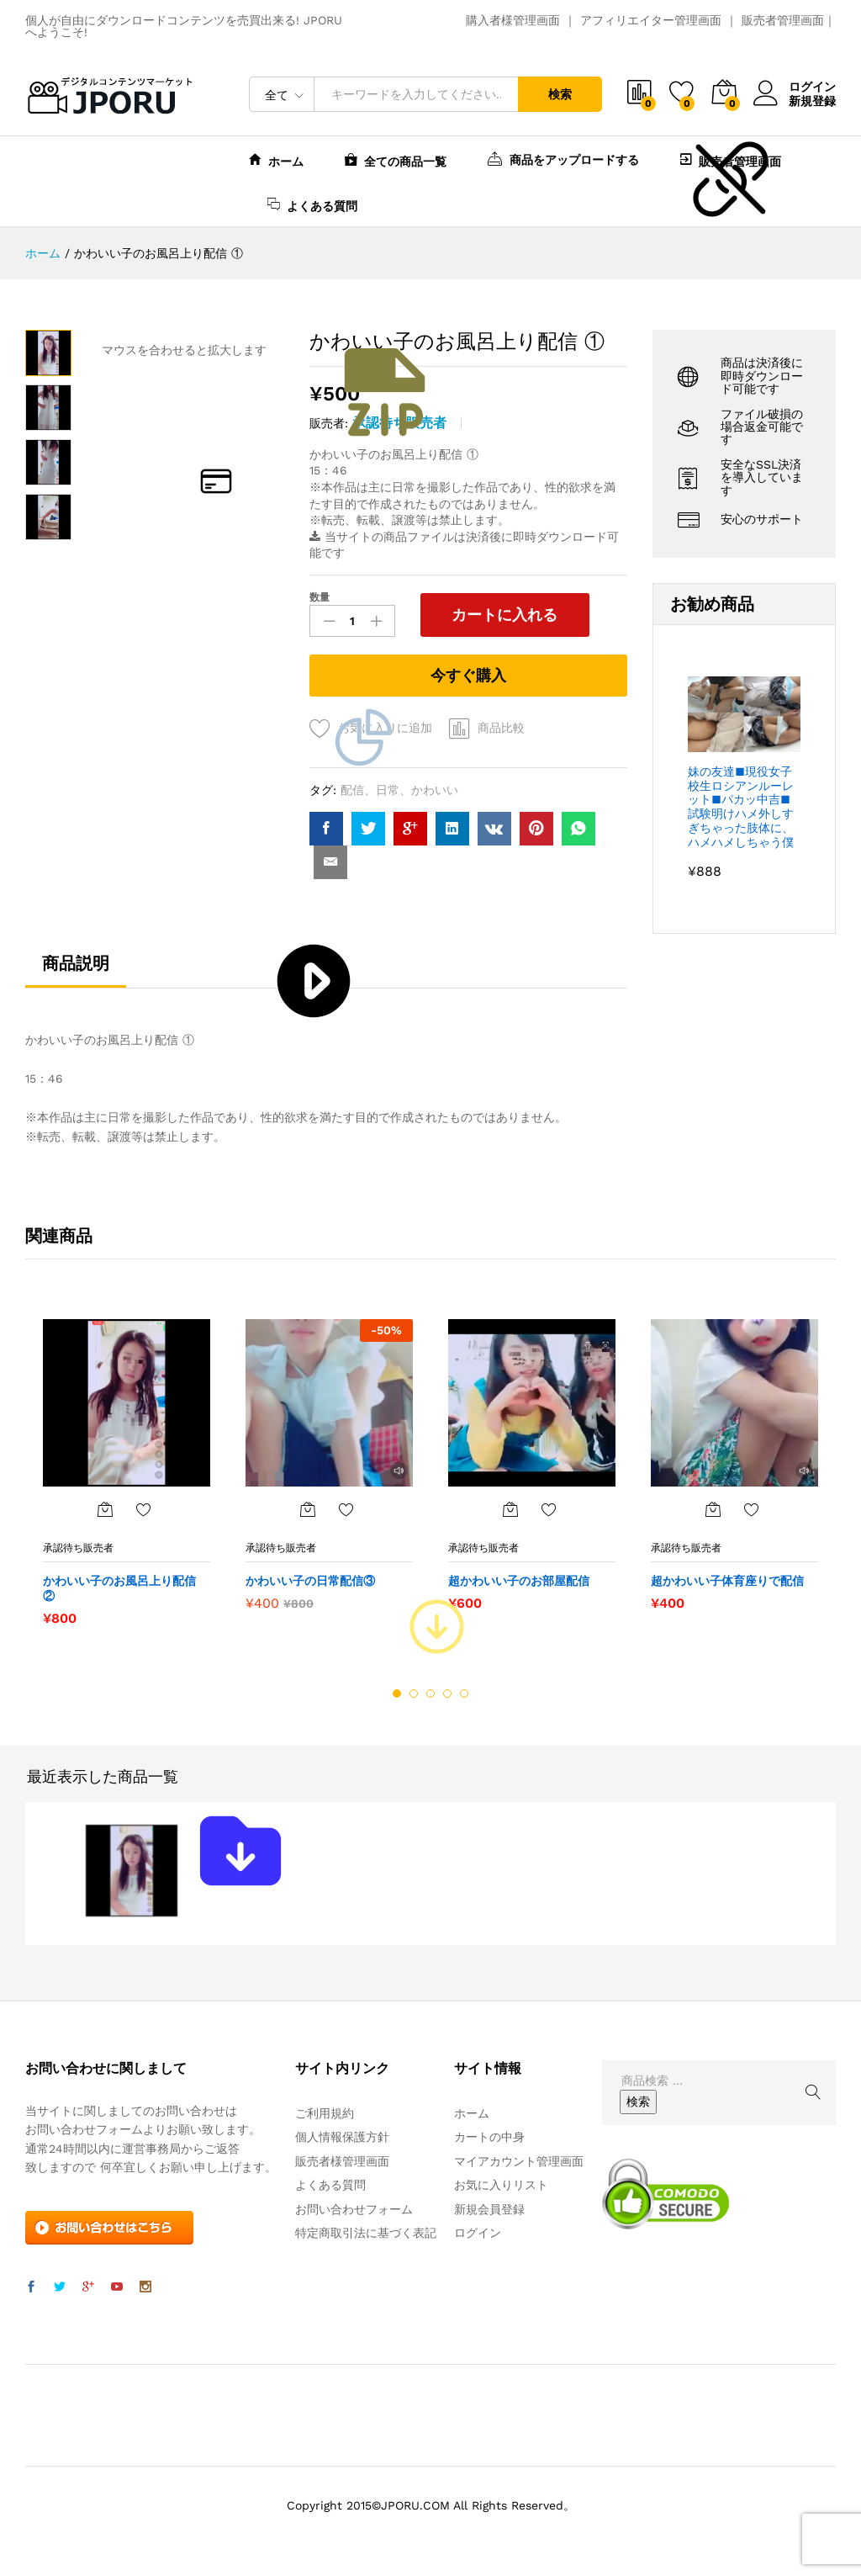 Image resolution: width=861 pixels, height=2576 pixels. I want to click on download a file or content, so click(436, 1626).